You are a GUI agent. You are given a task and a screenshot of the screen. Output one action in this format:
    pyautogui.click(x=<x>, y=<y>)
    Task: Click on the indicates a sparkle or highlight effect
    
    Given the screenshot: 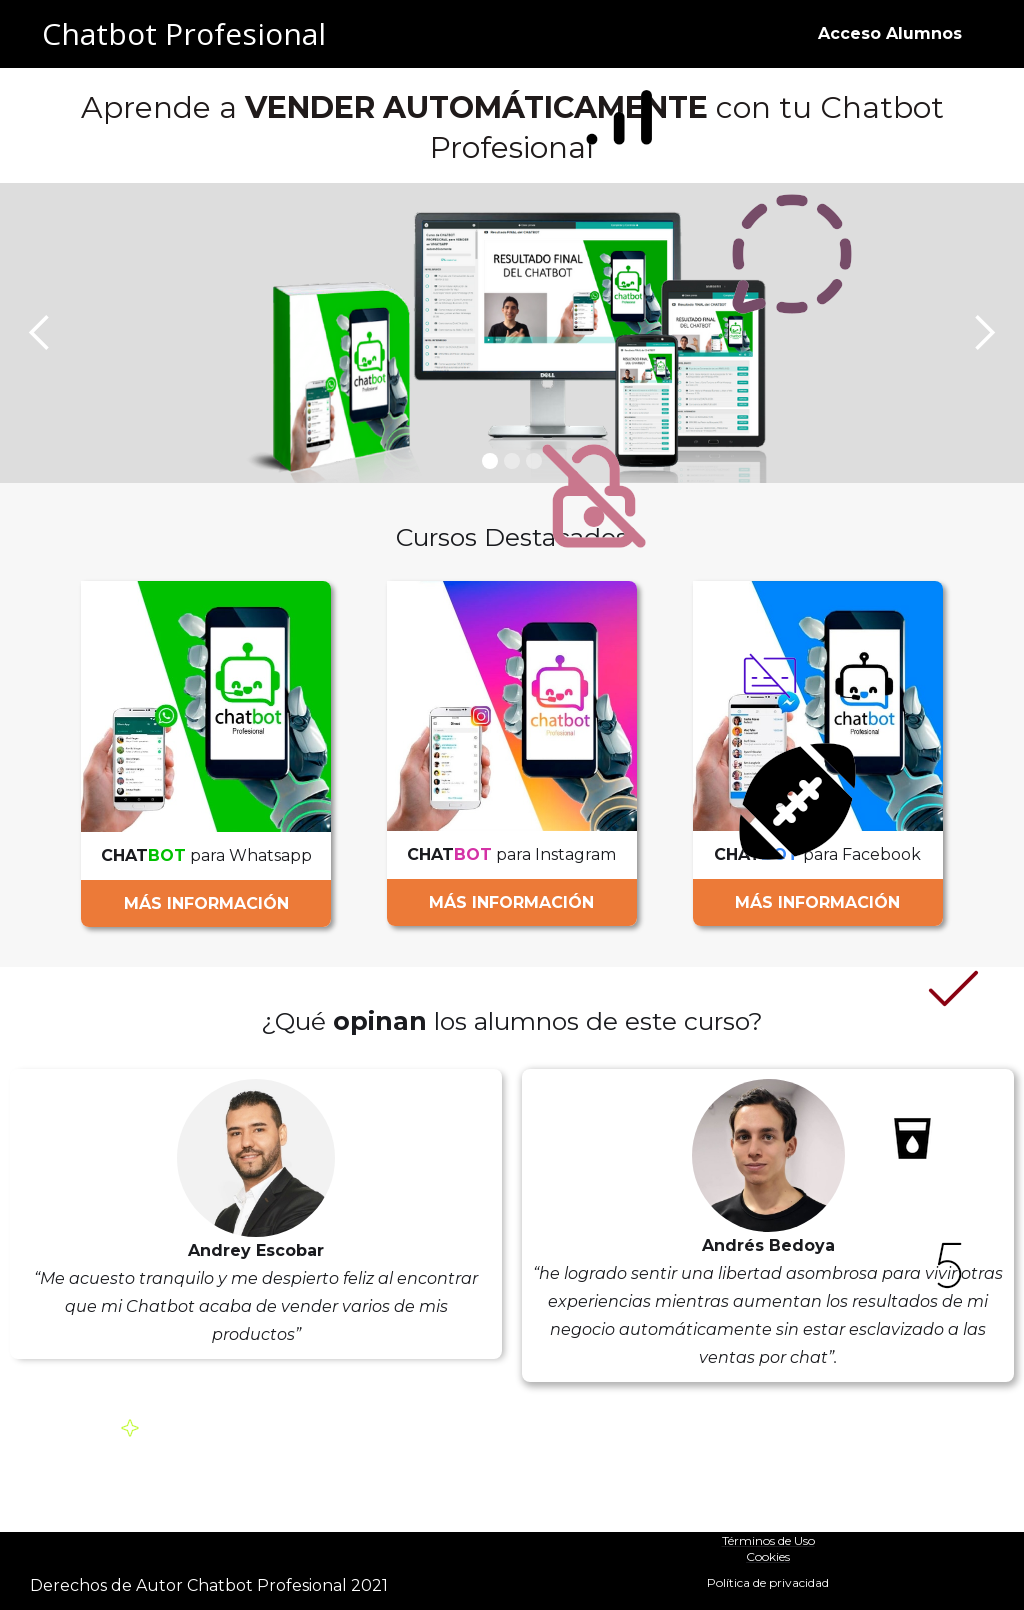 What is the action you would take?
    pyautogui.click(x=130, y=1428)
    